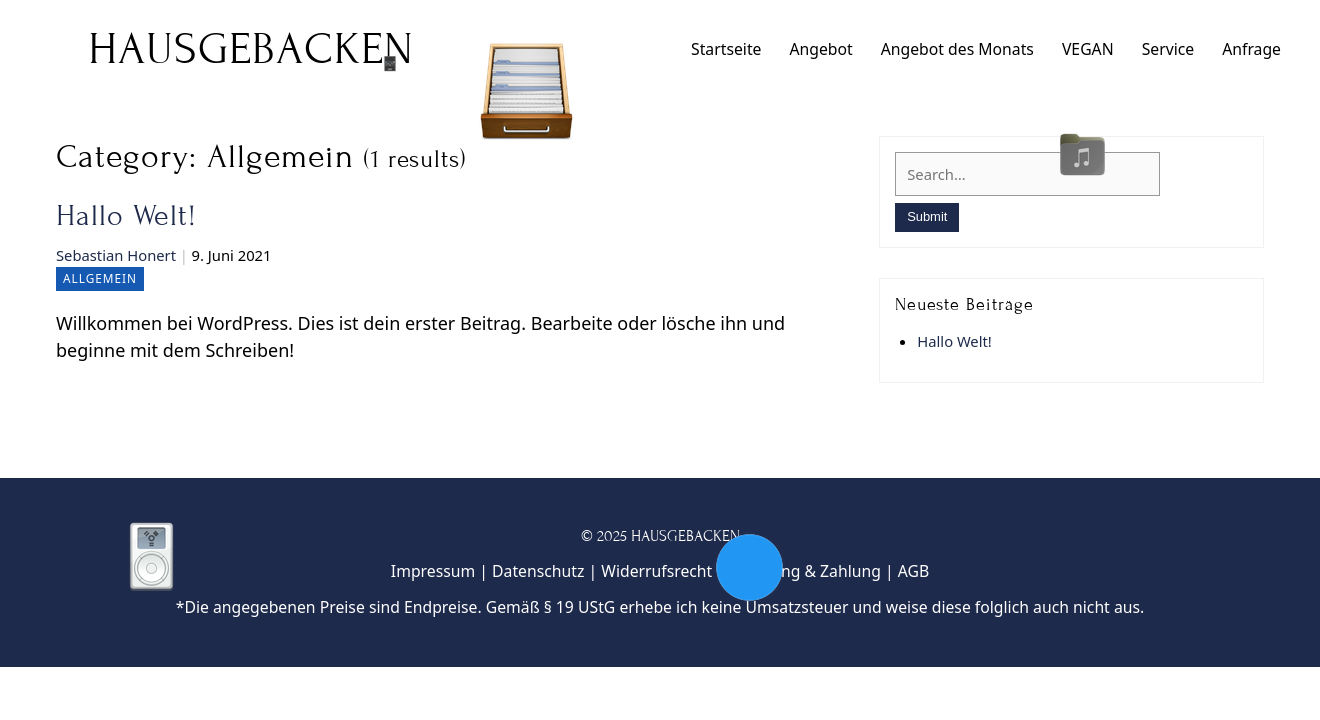 This screenshot has width=1320, height=720. Describe the element at coordinates (526, 92) in the screenshot. I see `access all my files in finder` at that location.